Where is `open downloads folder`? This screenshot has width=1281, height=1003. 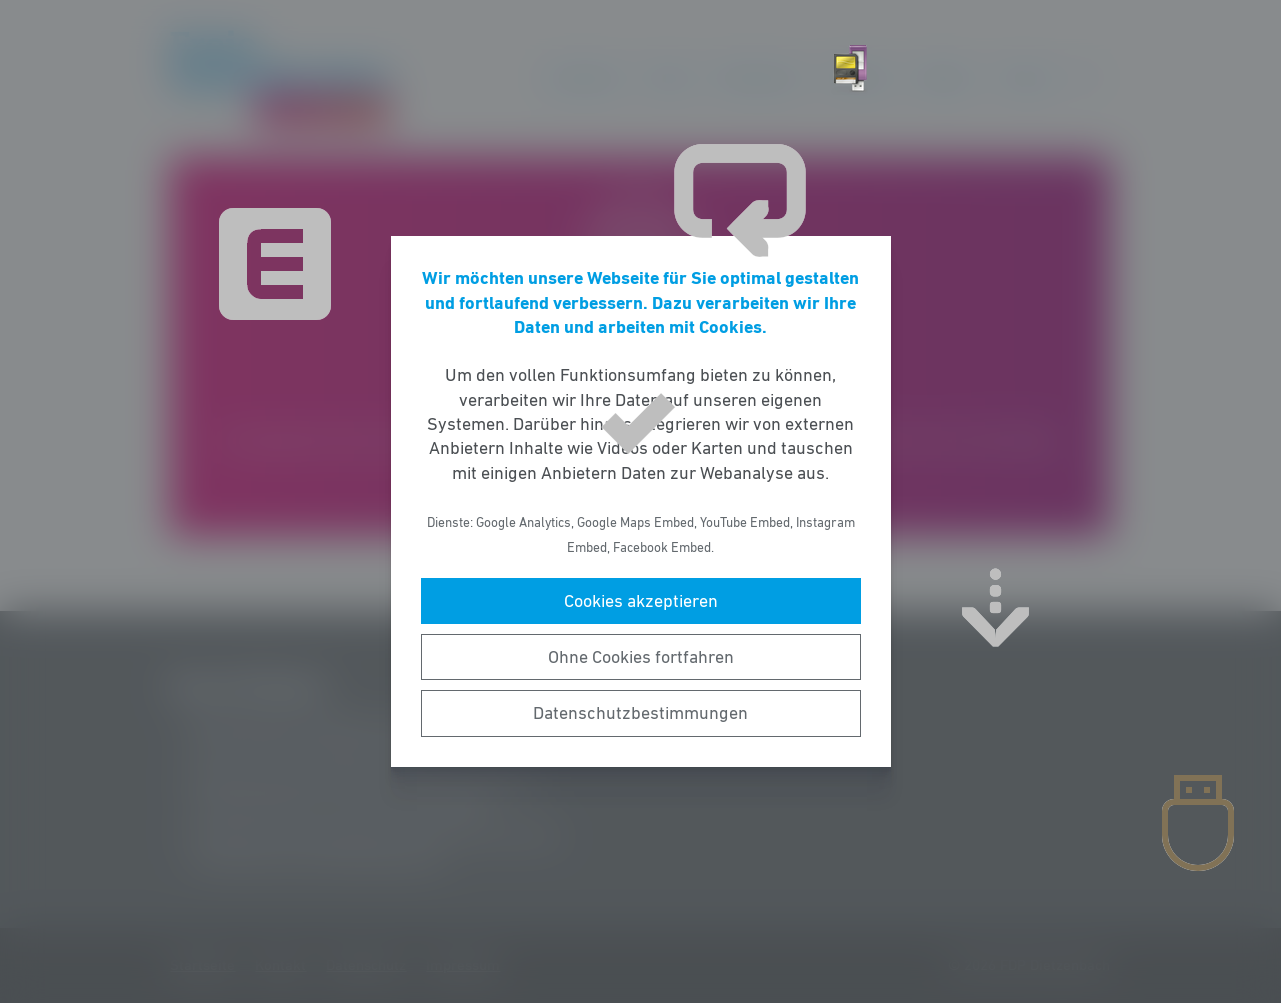
open downloads folder is located at coordinates (995, 607).